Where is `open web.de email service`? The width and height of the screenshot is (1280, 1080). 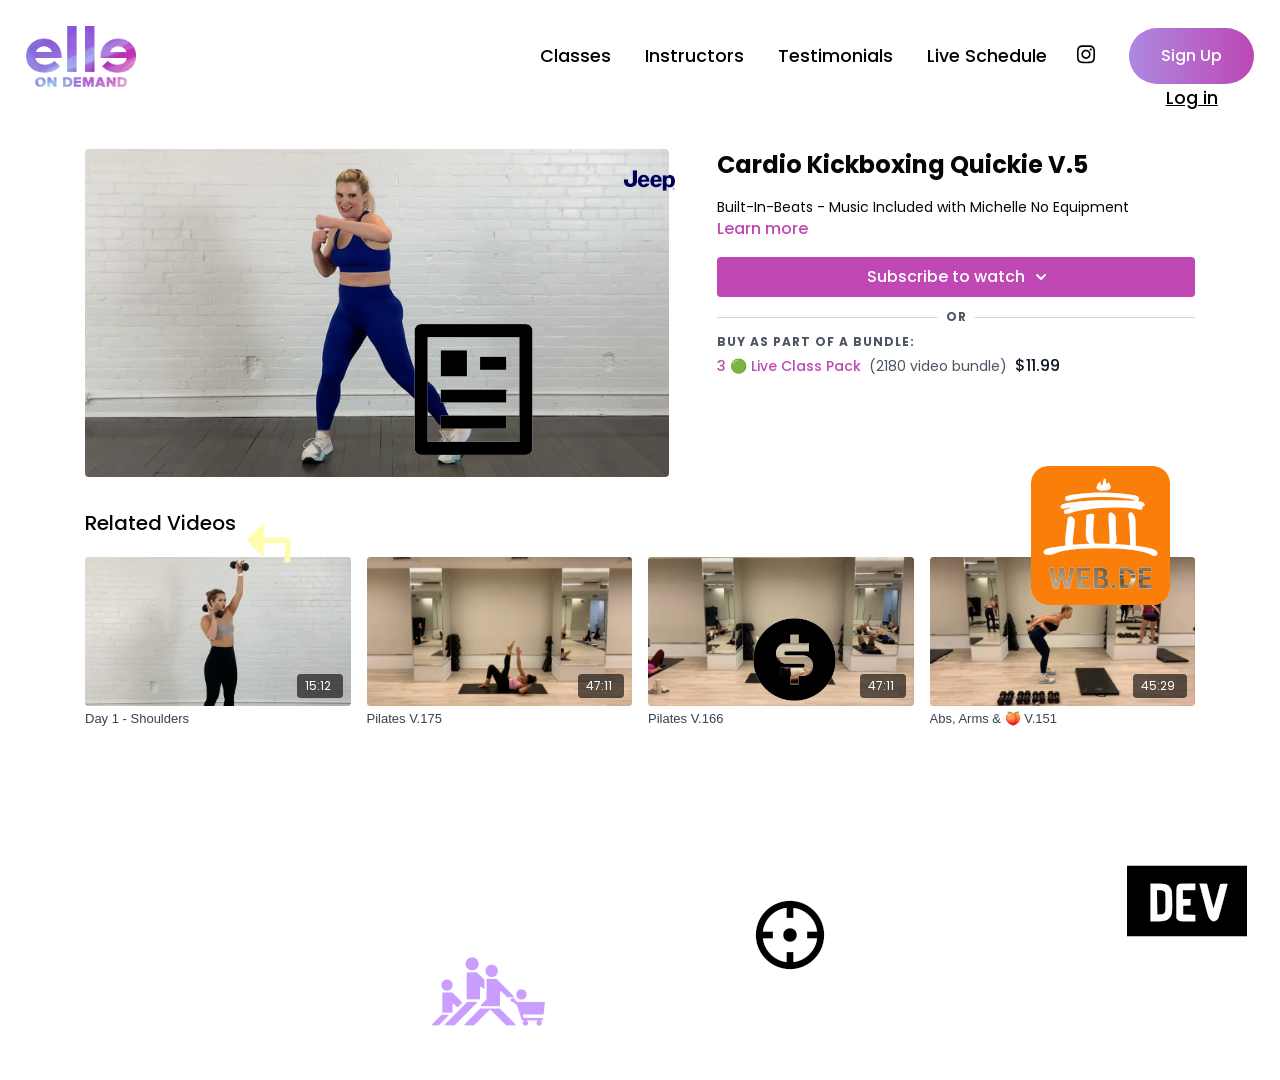 open web.de email service is located at coordinates (1100, 535).